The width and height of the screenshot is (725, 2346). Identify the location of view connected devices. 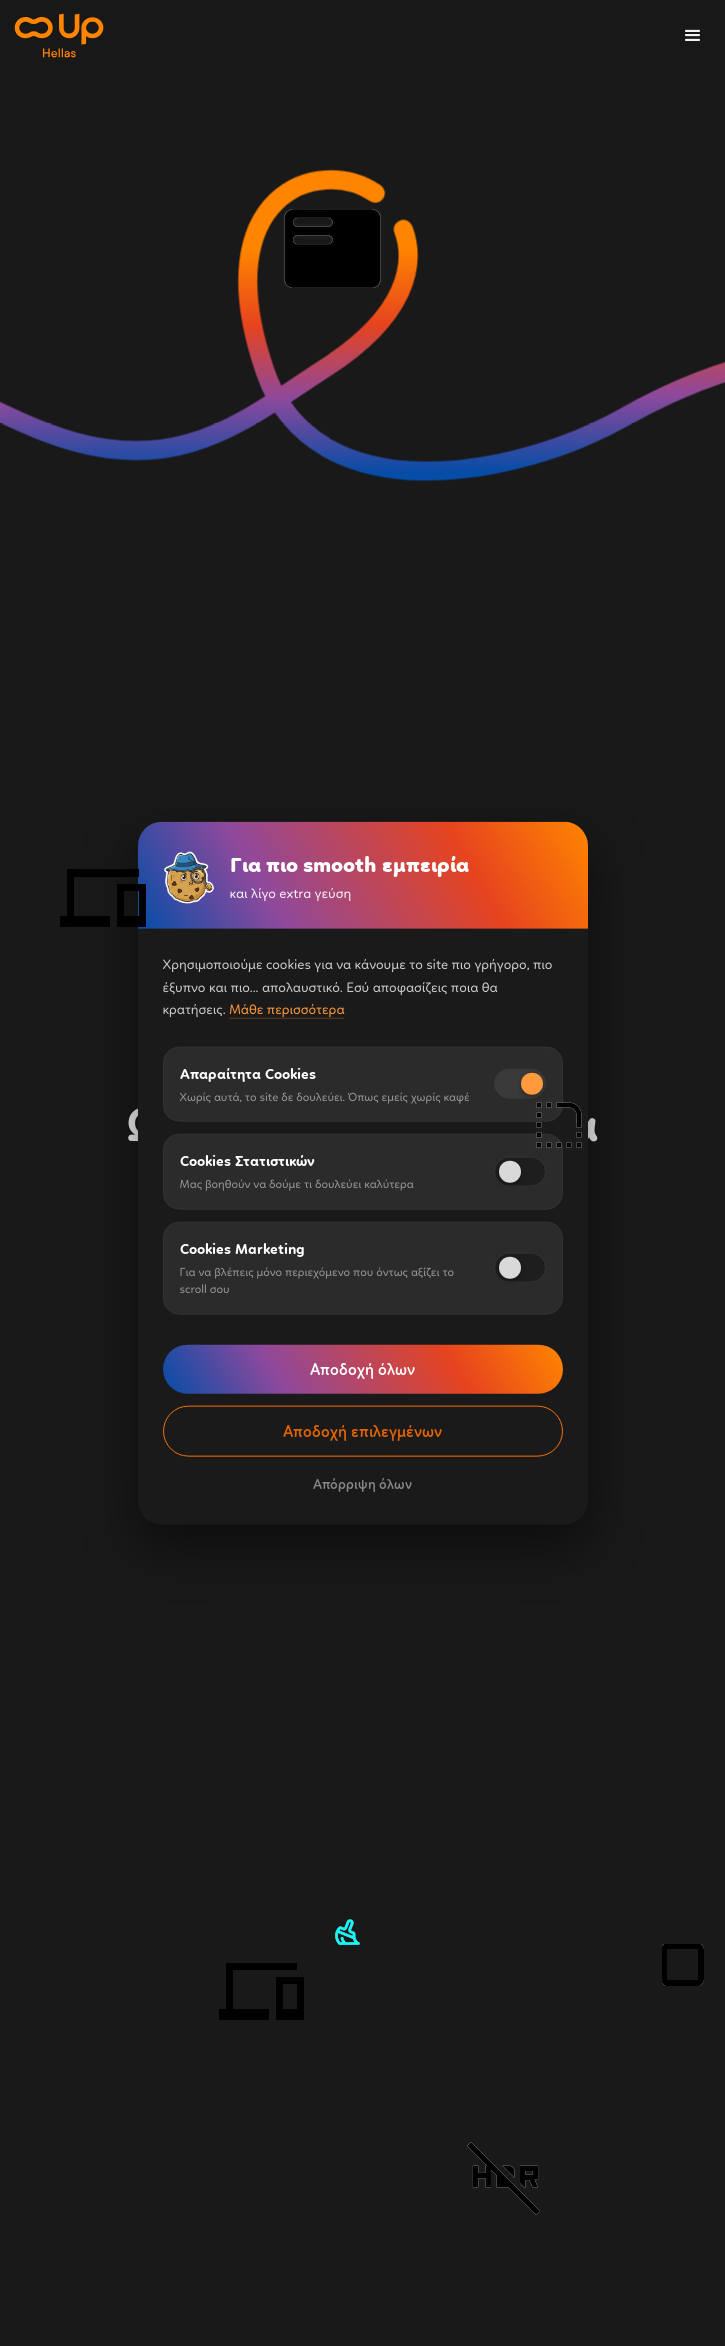
(261, 1991).